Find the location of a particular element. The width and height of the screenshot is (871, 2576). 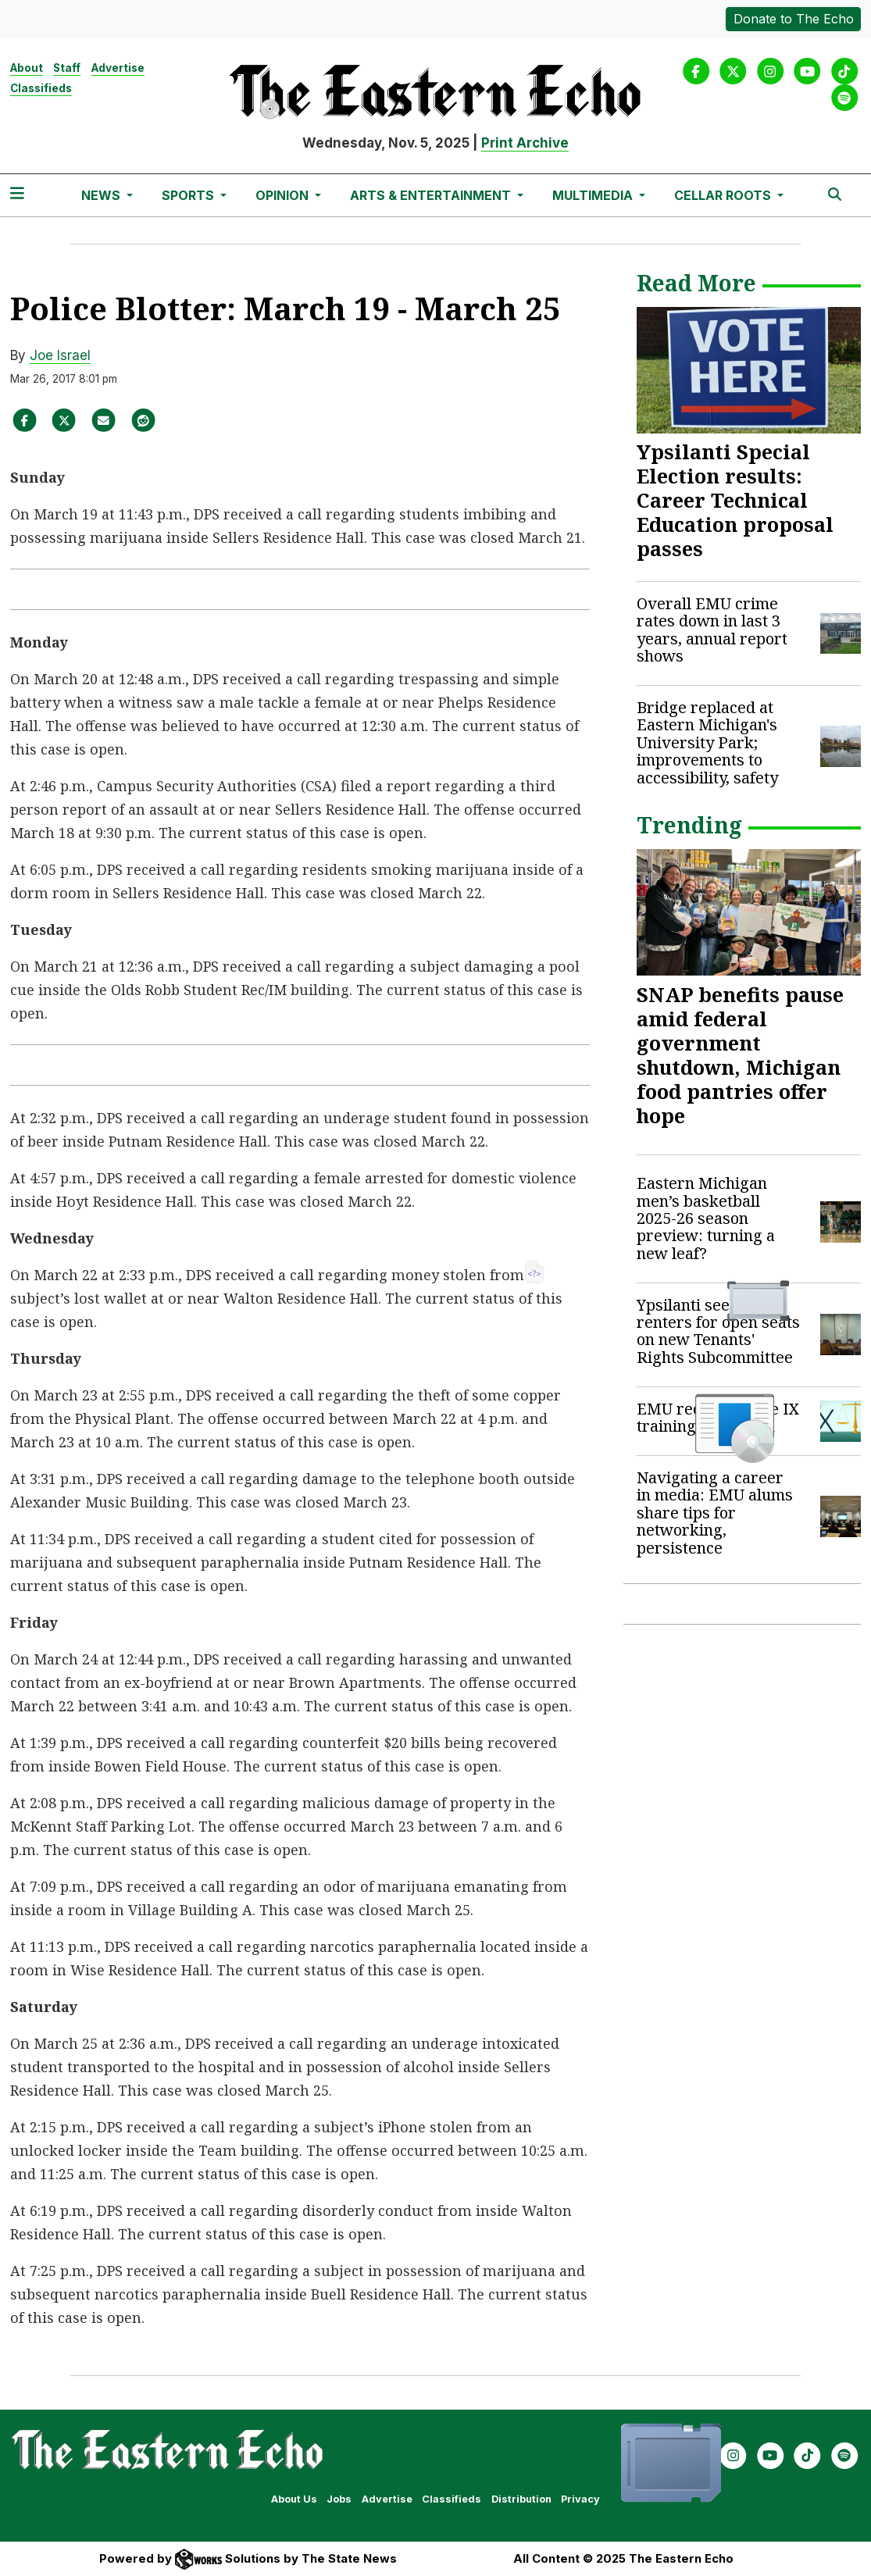

a php source code file is located at coordinates (534, 1272).